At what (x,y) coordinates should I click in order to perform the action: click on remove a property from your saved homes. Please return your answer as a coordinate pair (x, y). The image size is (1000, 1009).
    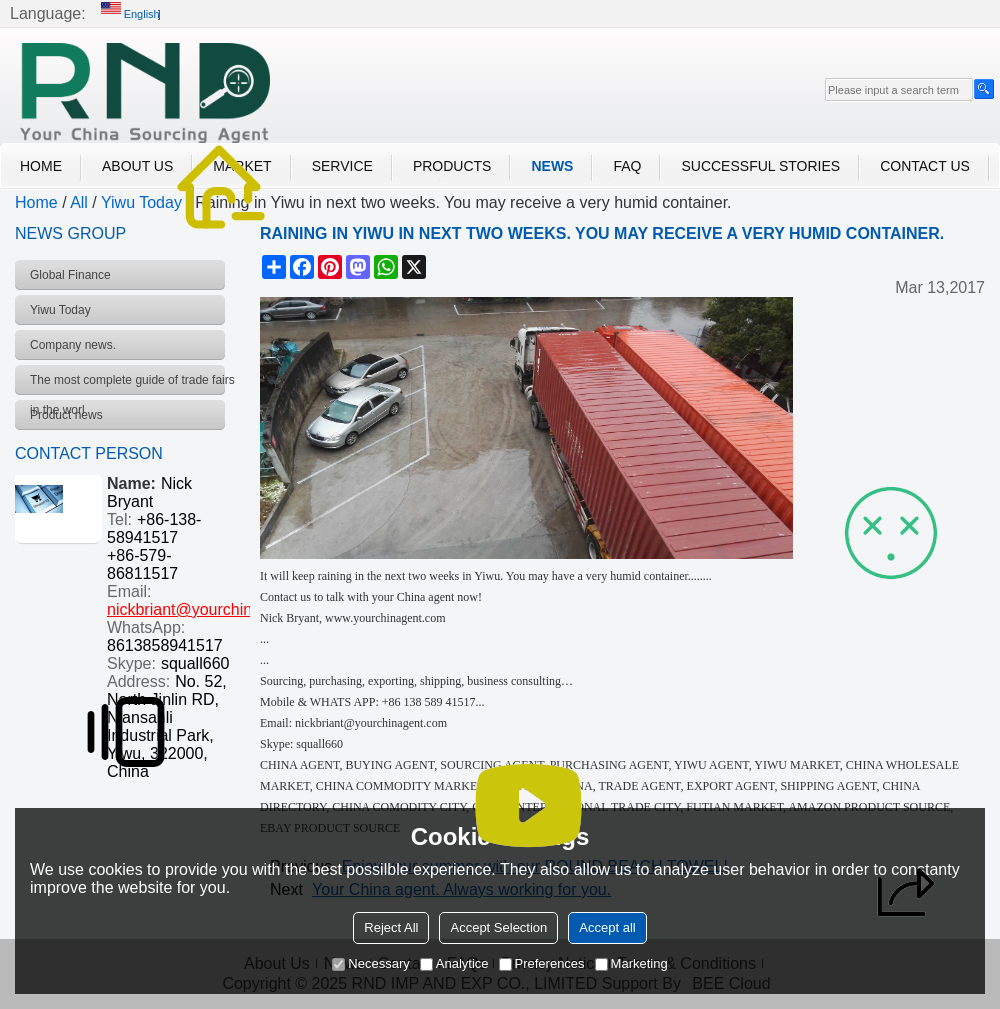
    Looking at the image, I should click on (219, 187).